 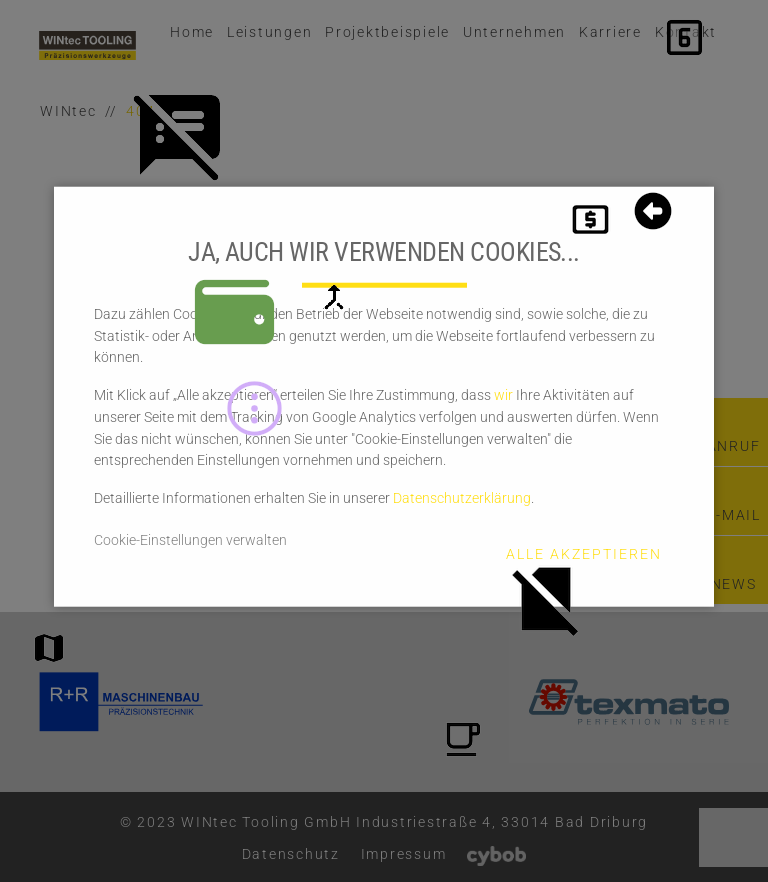 What do you see at coordinates (49, 648) in the screenshot?
I see `open map view` at bounding box center [49, 648].